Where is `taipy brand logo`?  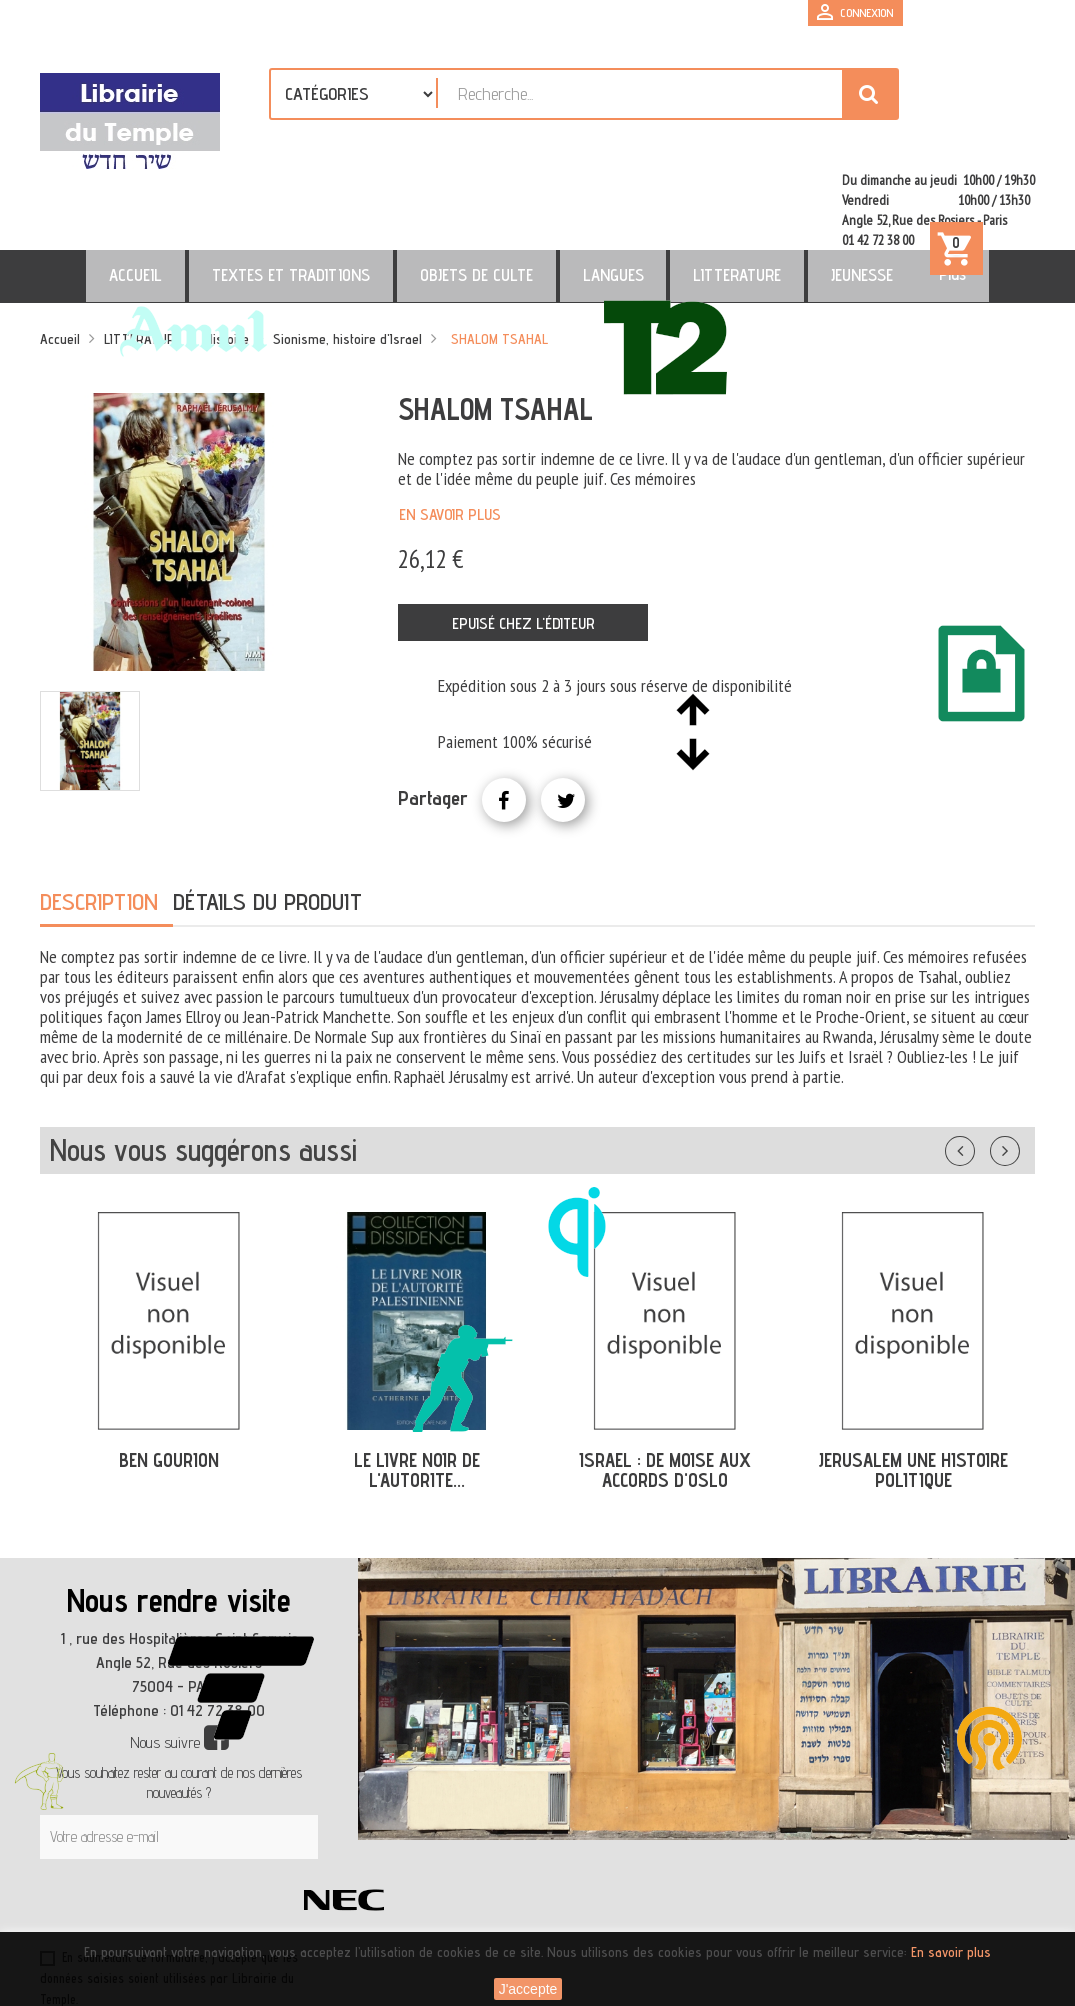 taipy brand logo is located at coordinates (241, 1688).